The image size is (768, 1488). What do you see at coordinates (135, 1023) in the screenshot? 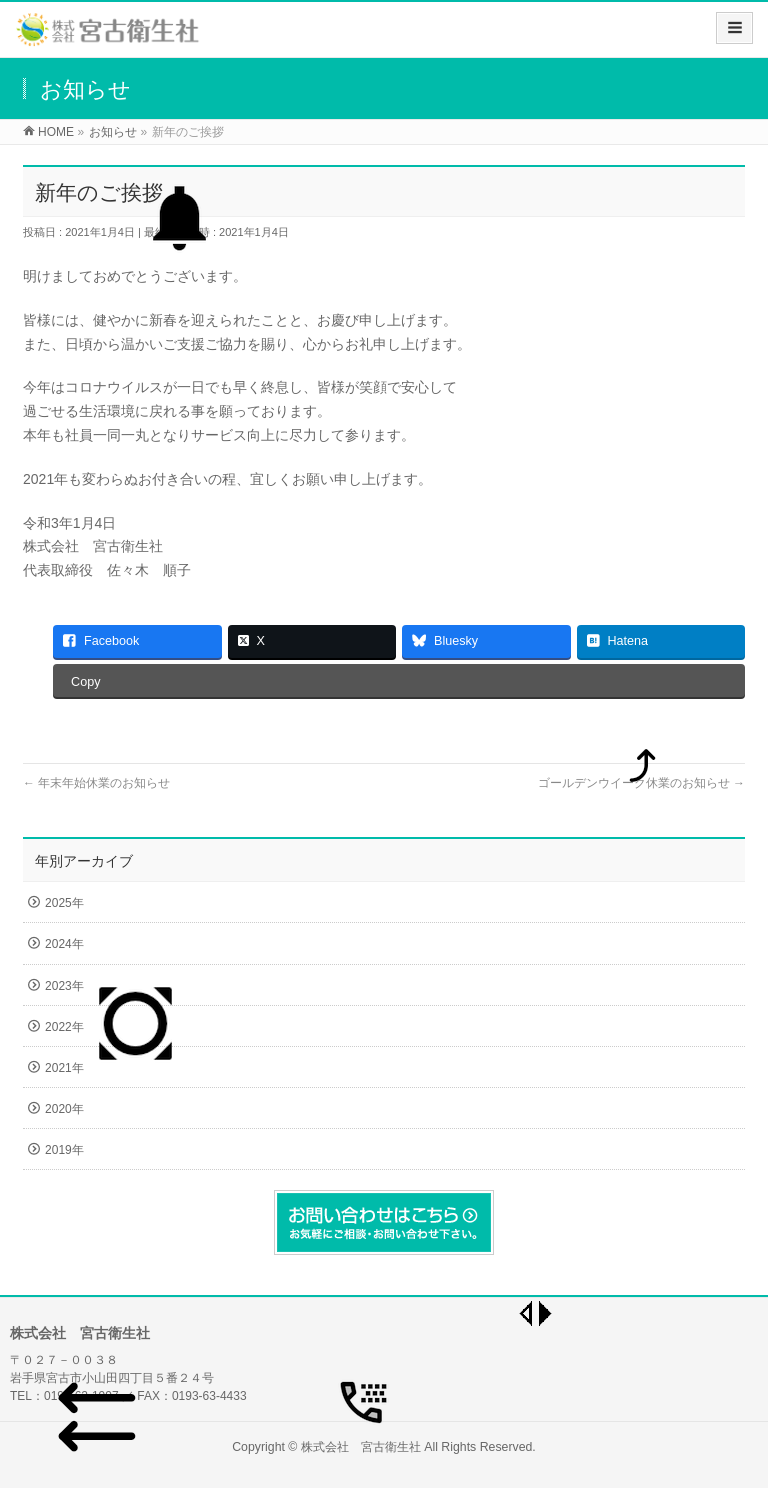
I see `expand content to fullscreen mode` at bounding box center [135, 1023].